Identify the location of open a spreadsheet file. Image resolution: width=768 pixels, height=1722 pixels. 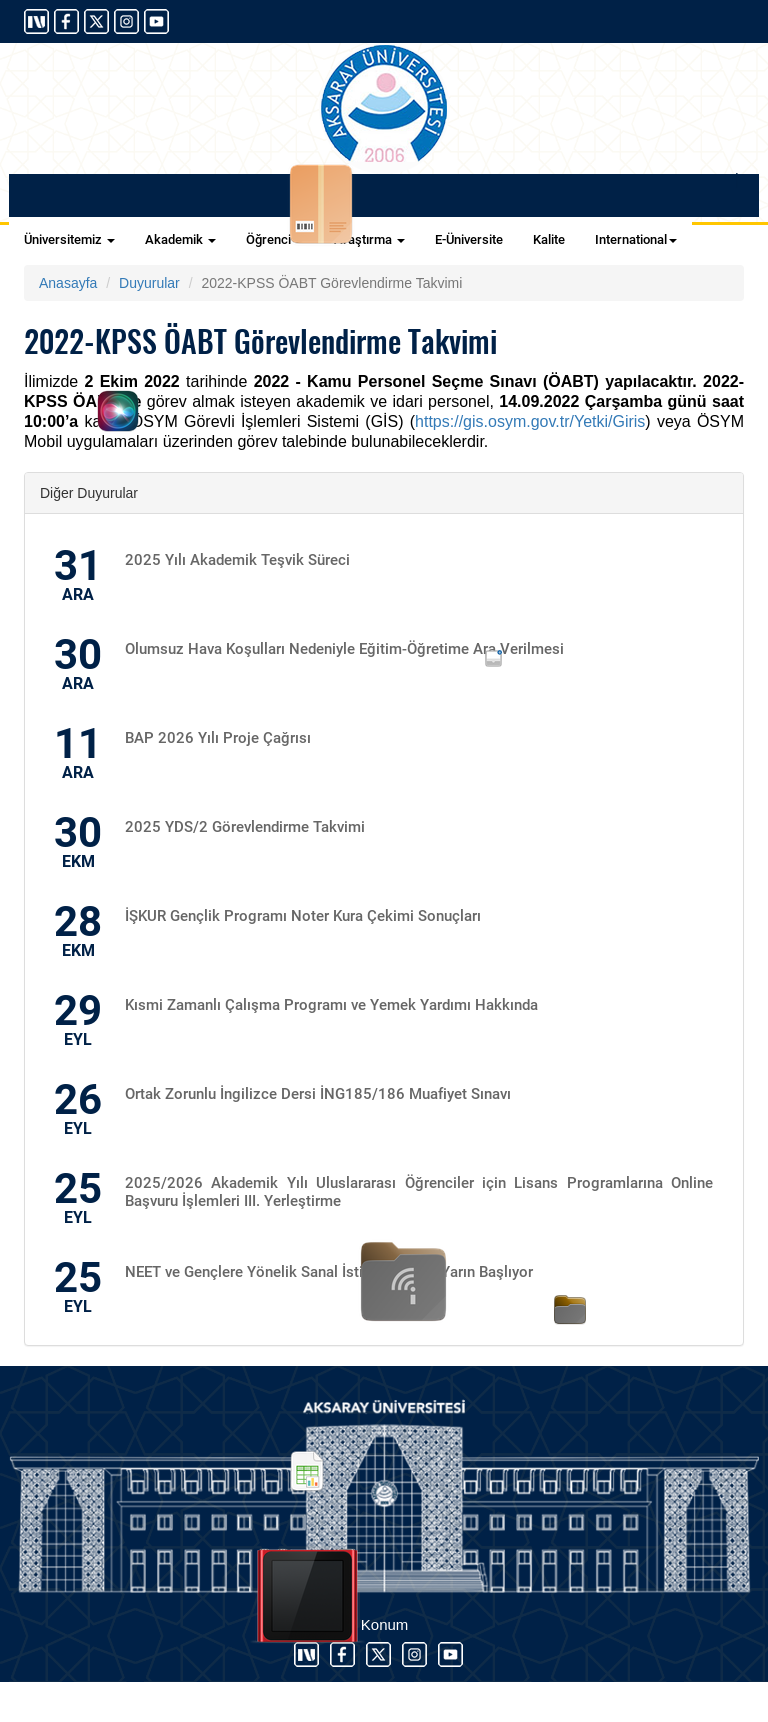
(307, 1471).